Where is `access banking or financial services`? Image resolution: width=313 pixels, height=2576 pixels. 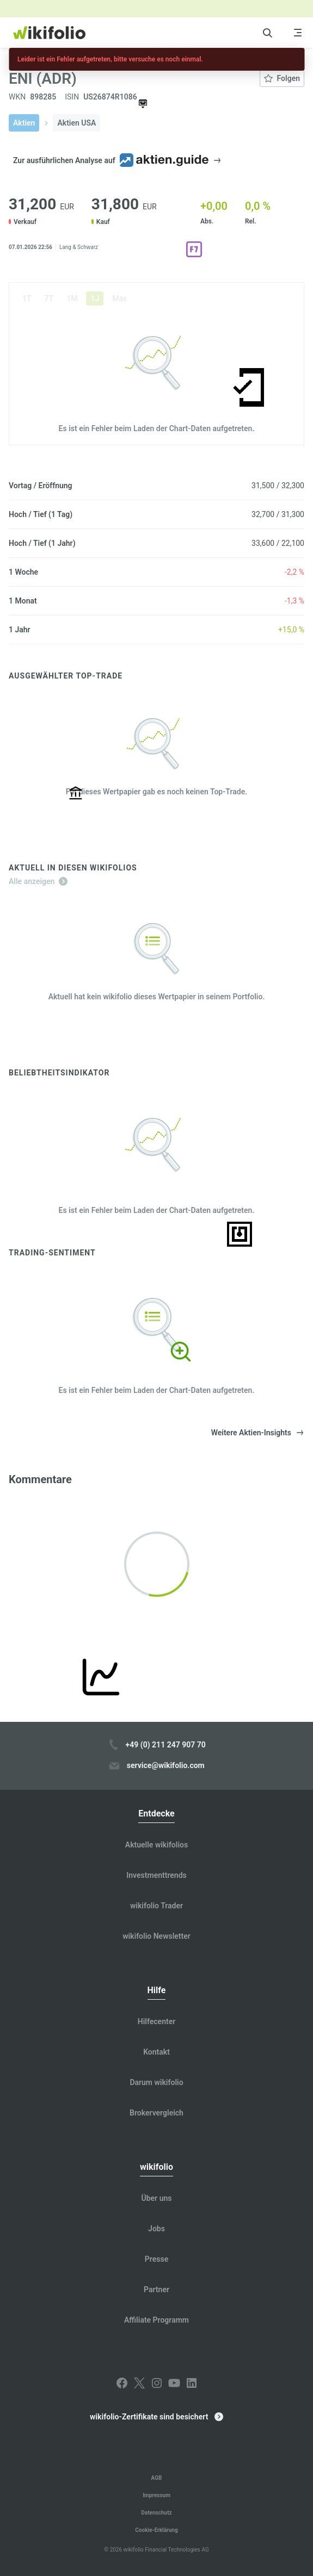
access banking or financial services is located at coordinates (76, 793).